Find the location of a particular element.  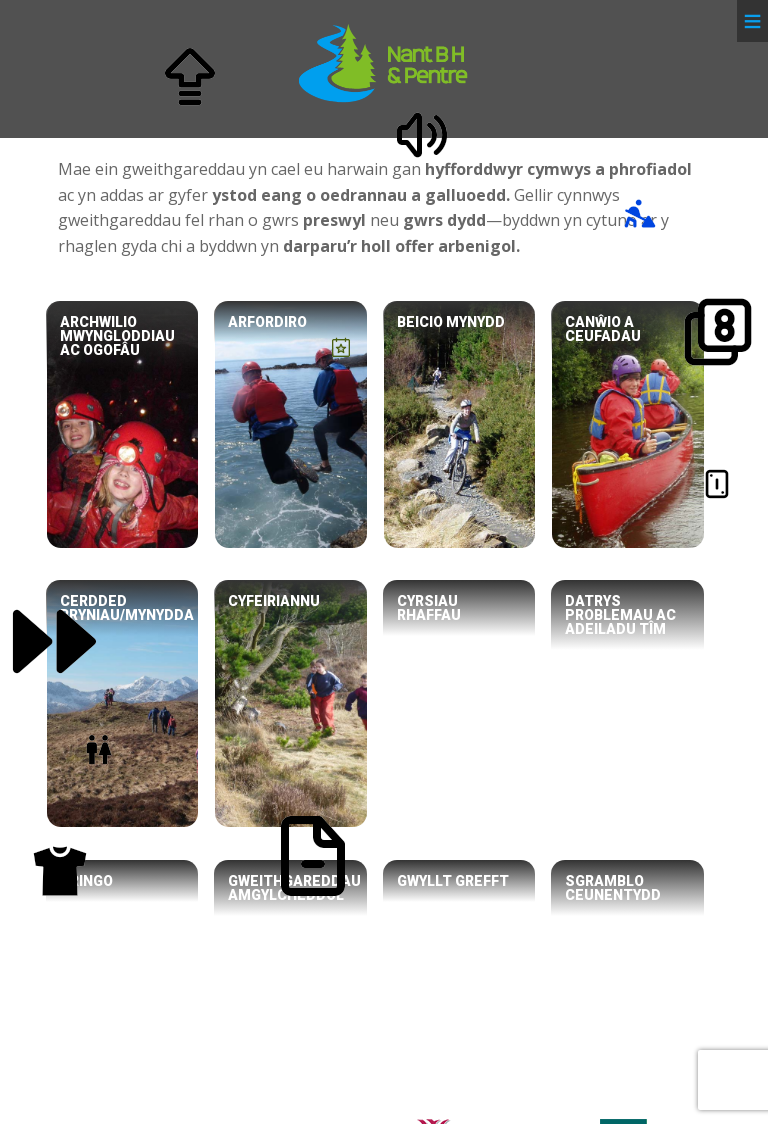

browse clothing or apparel items is located at coordinates (60, 871).